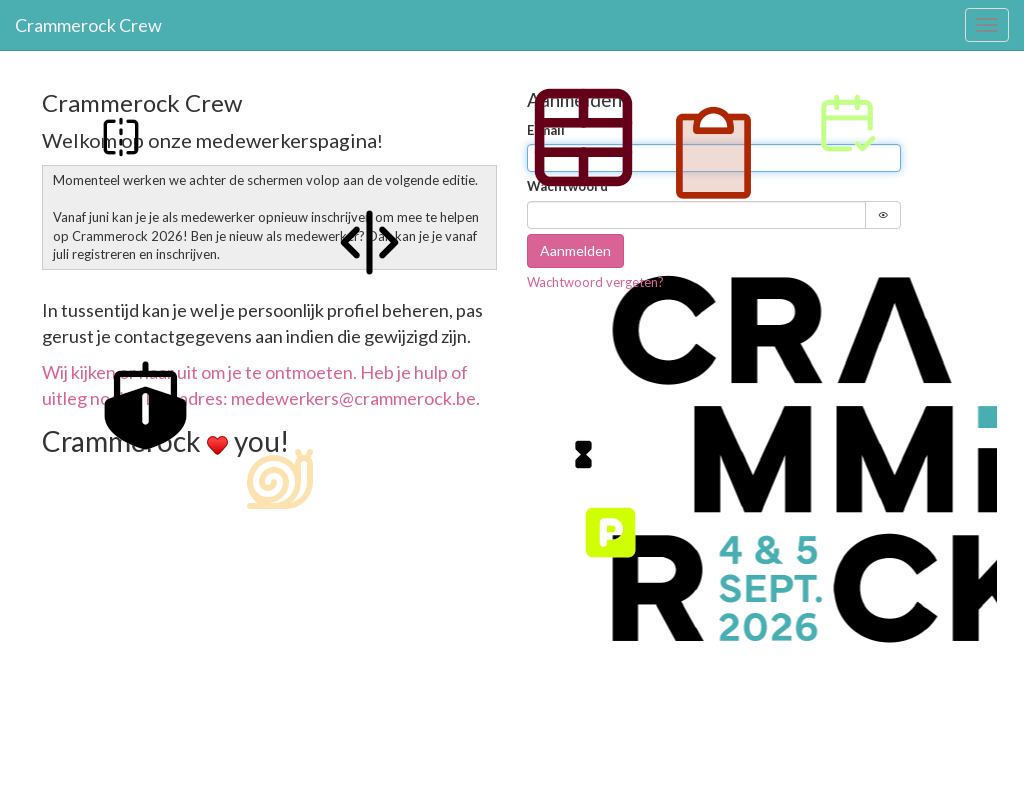  Describe the element at coordinates (583, 137) in the screenshot. I see `merge selected table cells` at that location.